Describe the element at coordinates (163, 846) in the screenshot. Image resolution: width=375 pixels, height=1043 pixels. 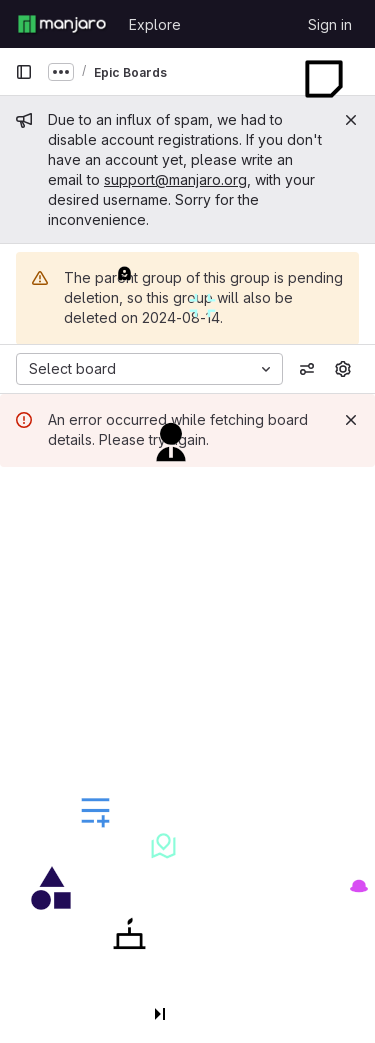
I see `view map directions or navigation` at that location.